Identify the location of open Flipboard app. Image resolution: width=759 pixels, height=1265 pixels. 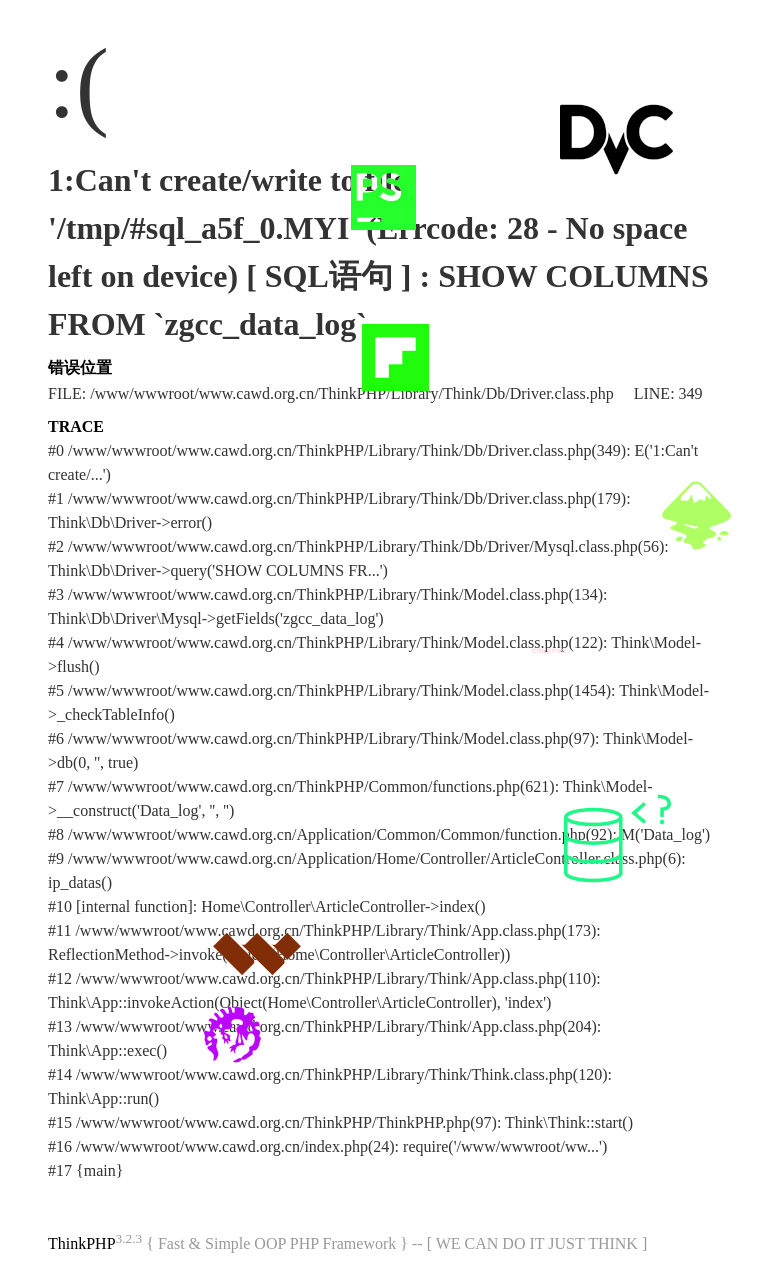
(395, 357).